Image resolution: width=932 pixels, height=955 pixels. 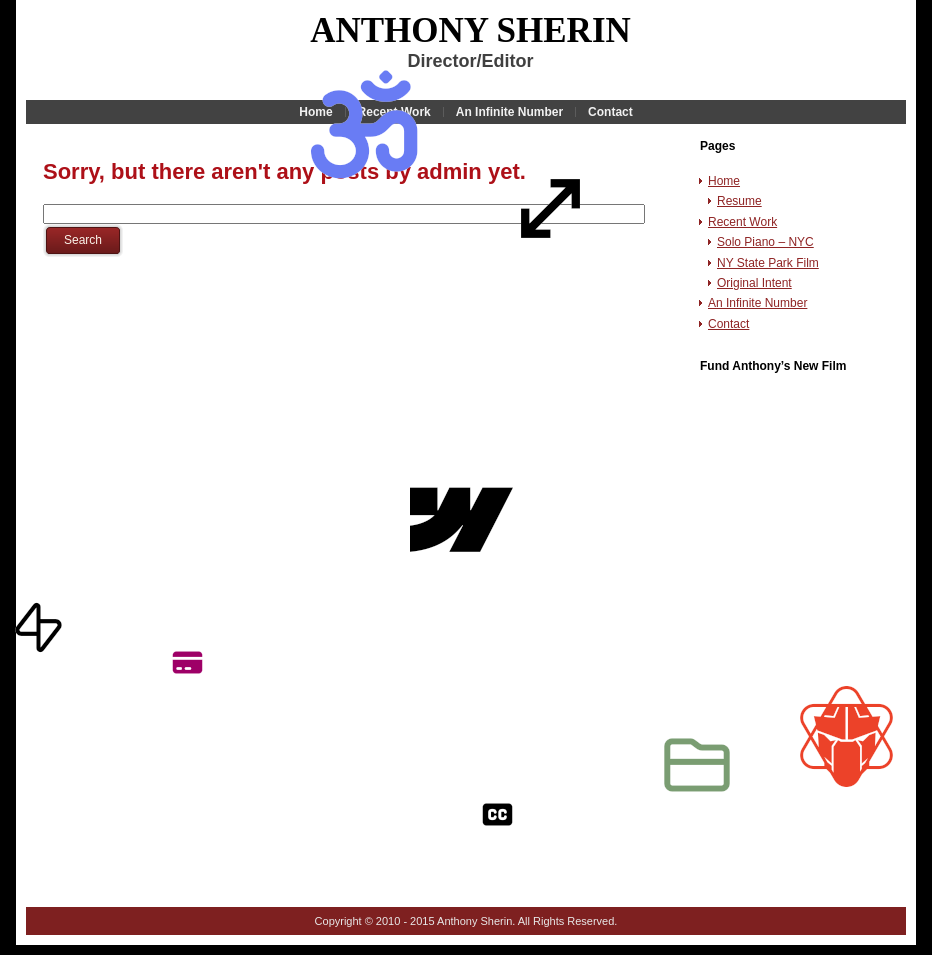 I want to click on visit primereact component library website, so click(x=846, y=736).